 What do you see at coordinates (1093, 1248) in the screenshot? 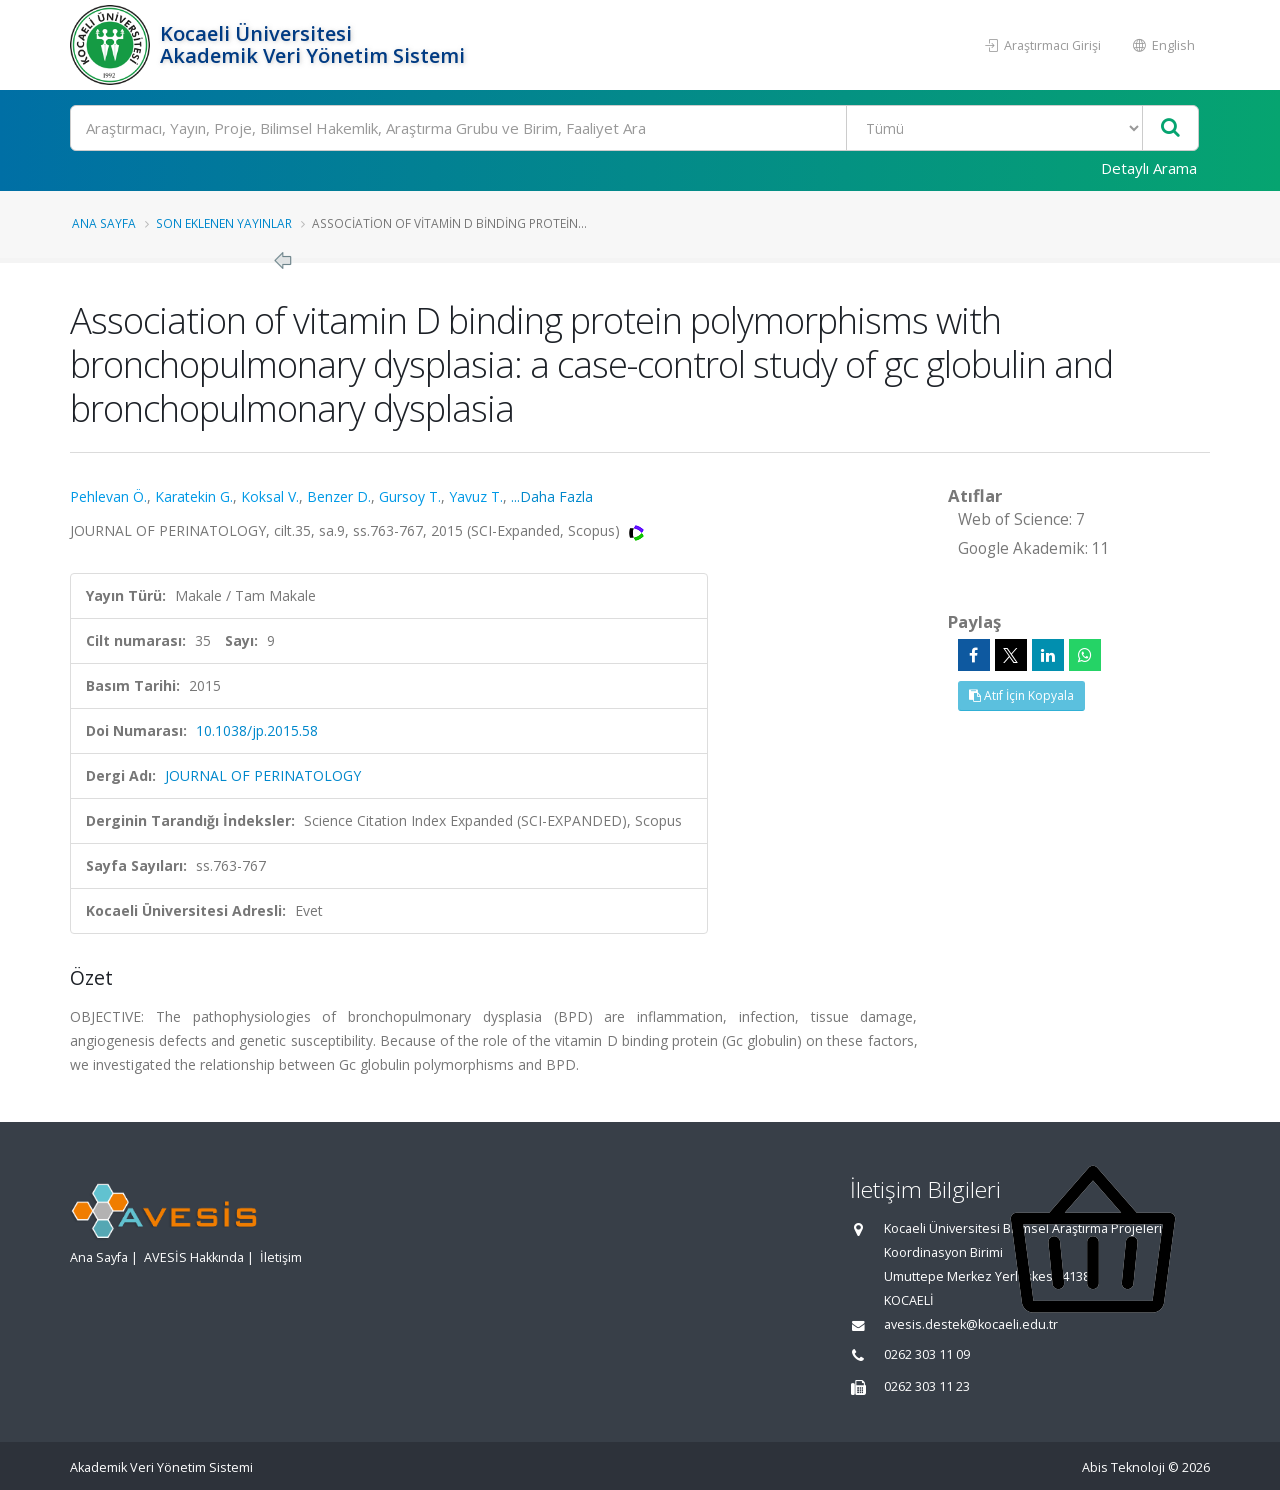
I see `view shopping basket` at bounding box center [1093, 1248].